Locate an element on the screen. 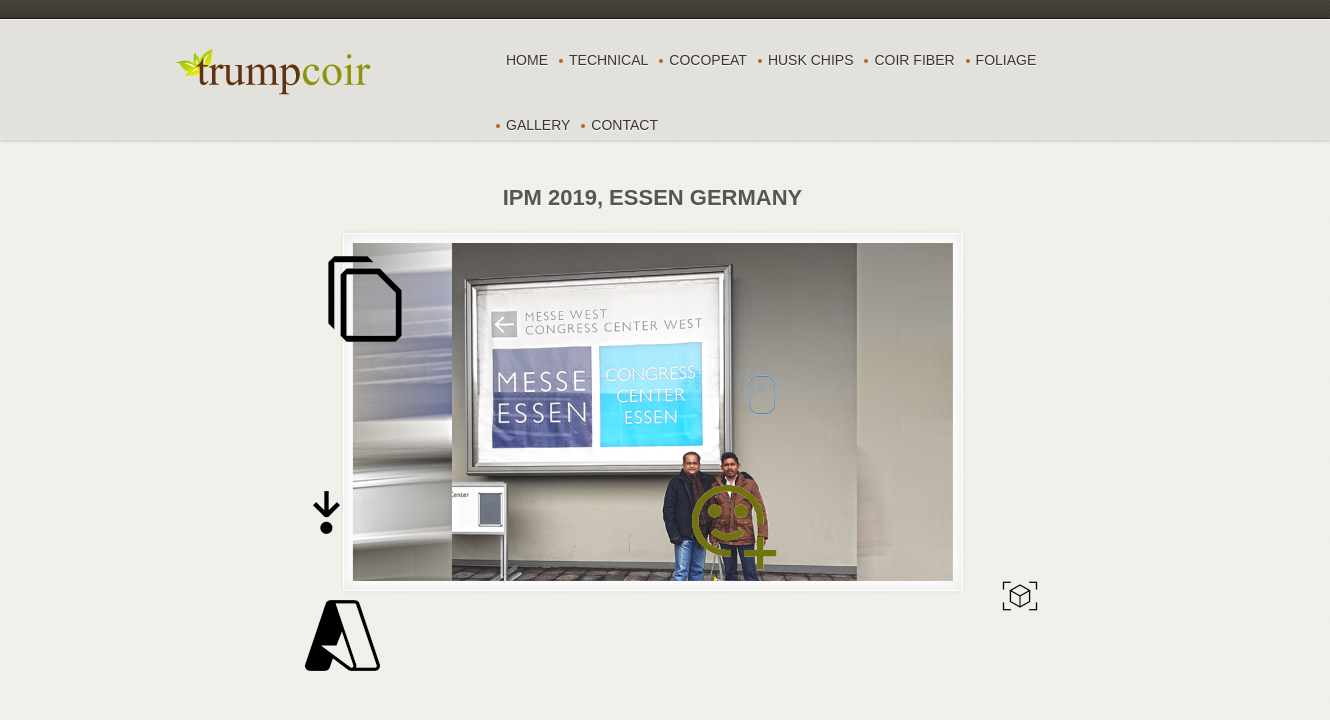 Image resolution: width=1330 pixels, height=720 pixels. copy to clipboard is located at coordinates (365, 299).